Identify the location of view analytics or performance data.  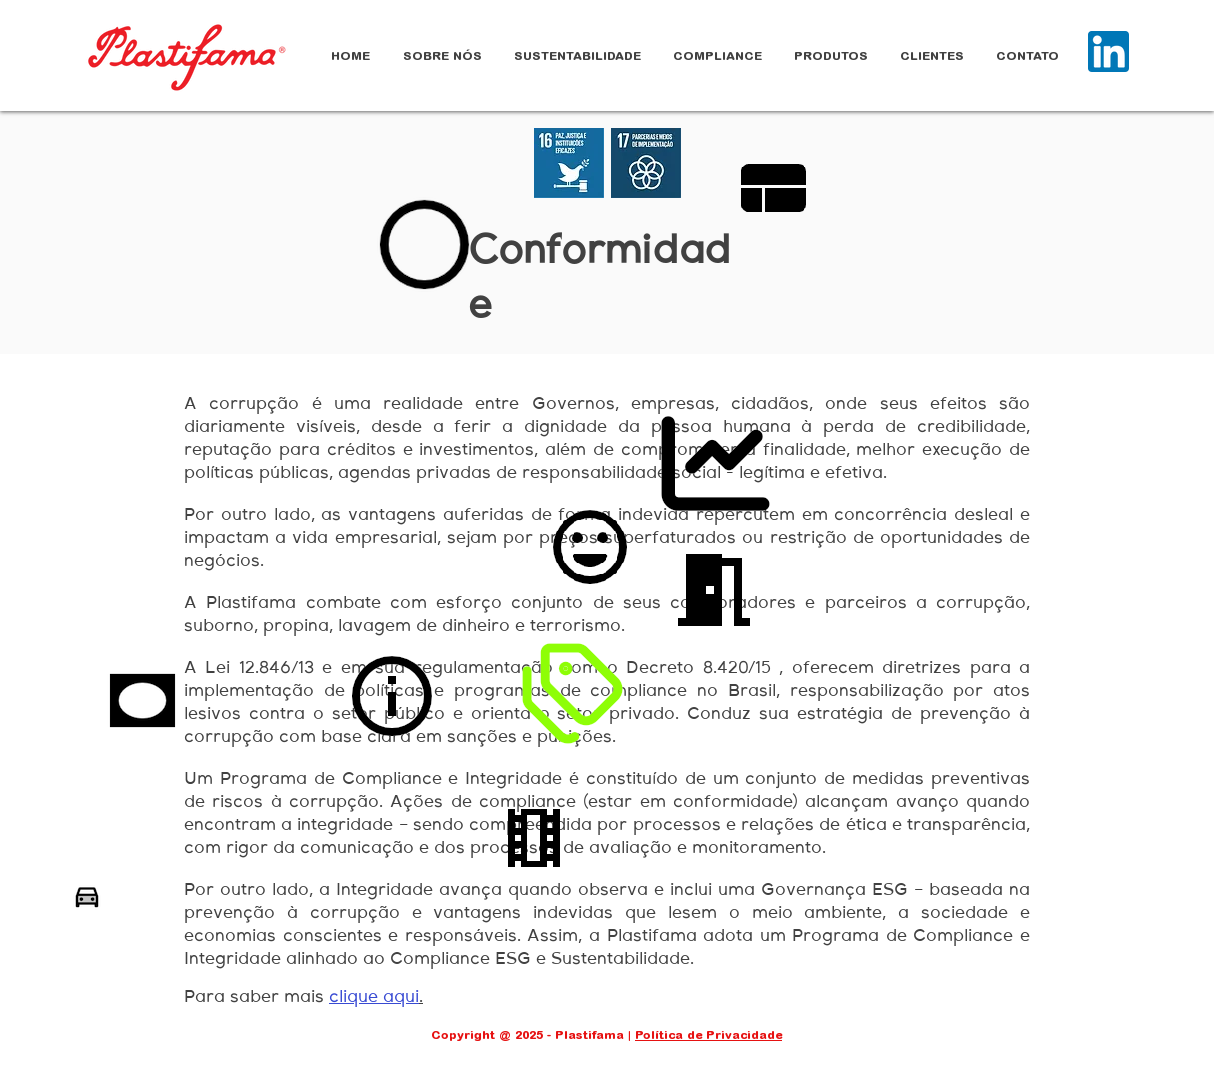
(715, 463).